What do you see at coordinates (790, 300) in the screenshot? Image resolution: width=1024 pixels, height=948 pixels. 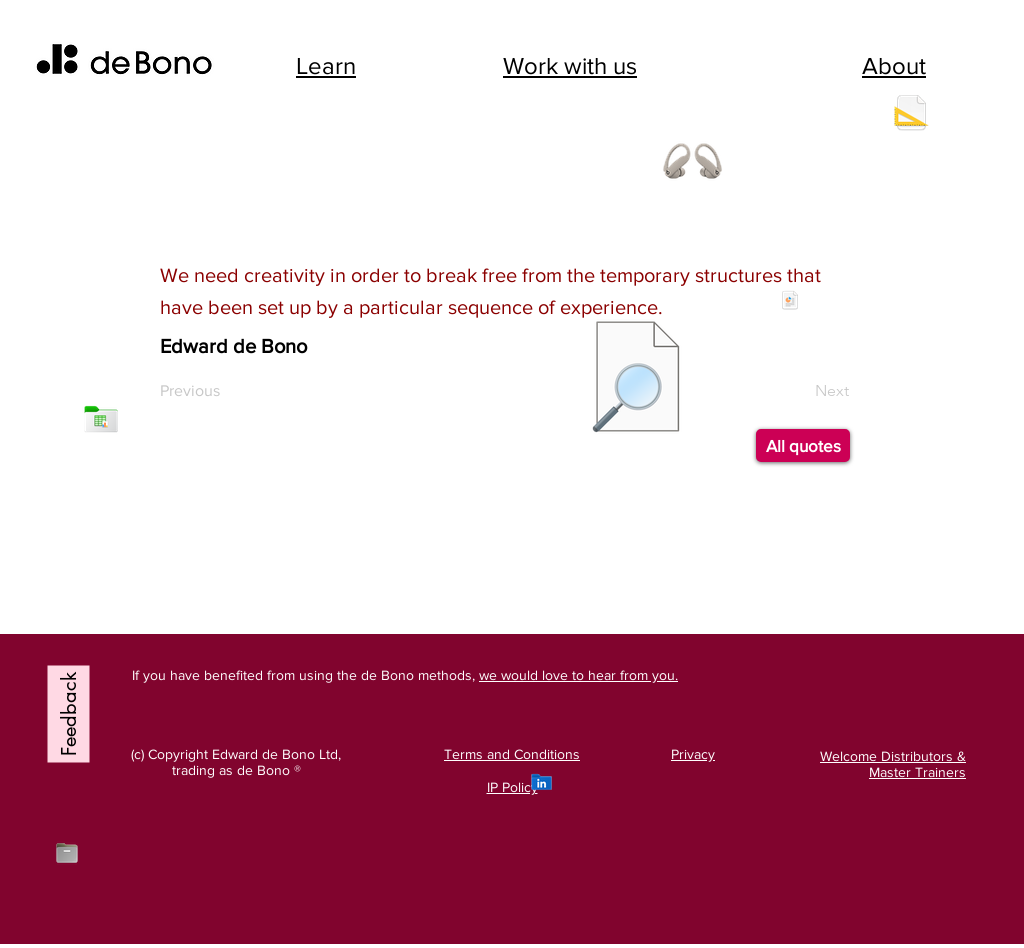 I see `open a presentation file` at bounding box center [790, 300].